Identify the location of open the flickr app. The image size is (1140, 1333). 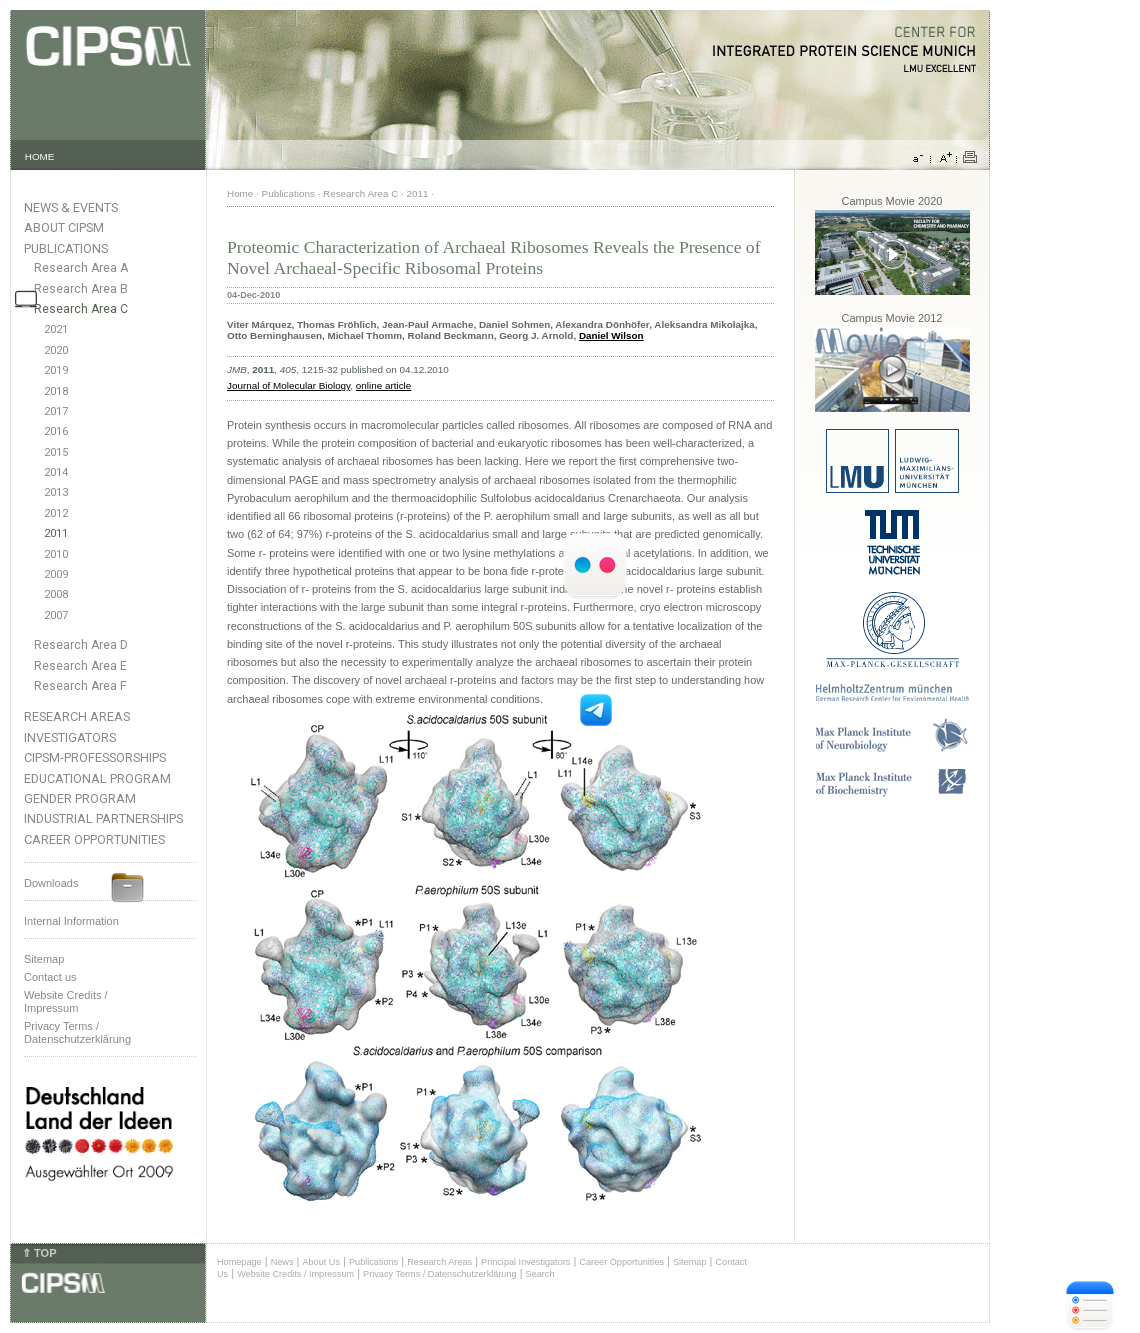
(595, 565).